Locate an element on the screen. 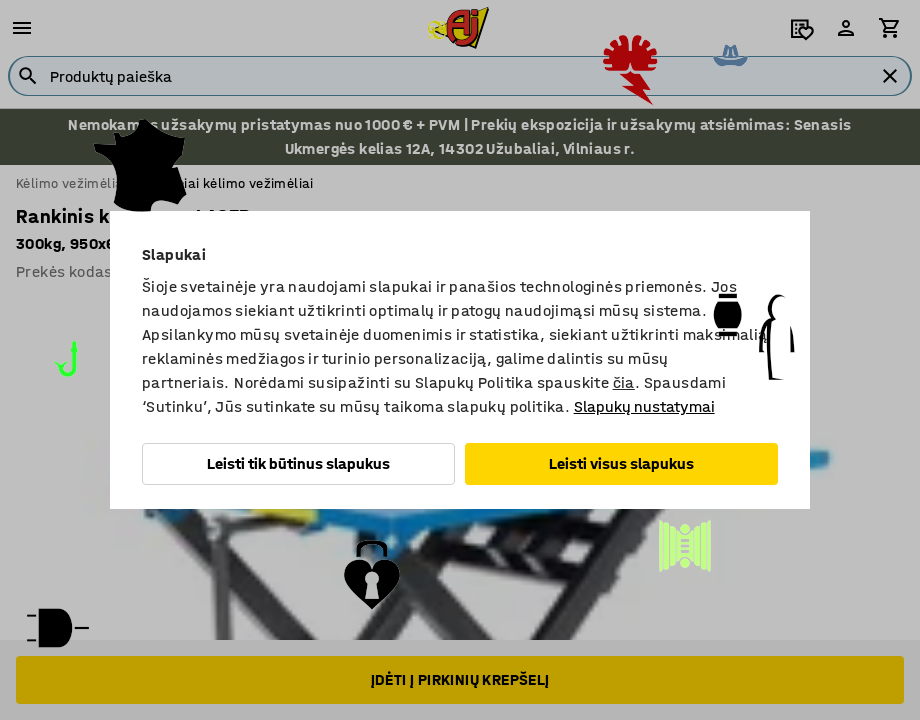  represents an AND logic gate in a circuit diagram is located at coordinates (58, 628).